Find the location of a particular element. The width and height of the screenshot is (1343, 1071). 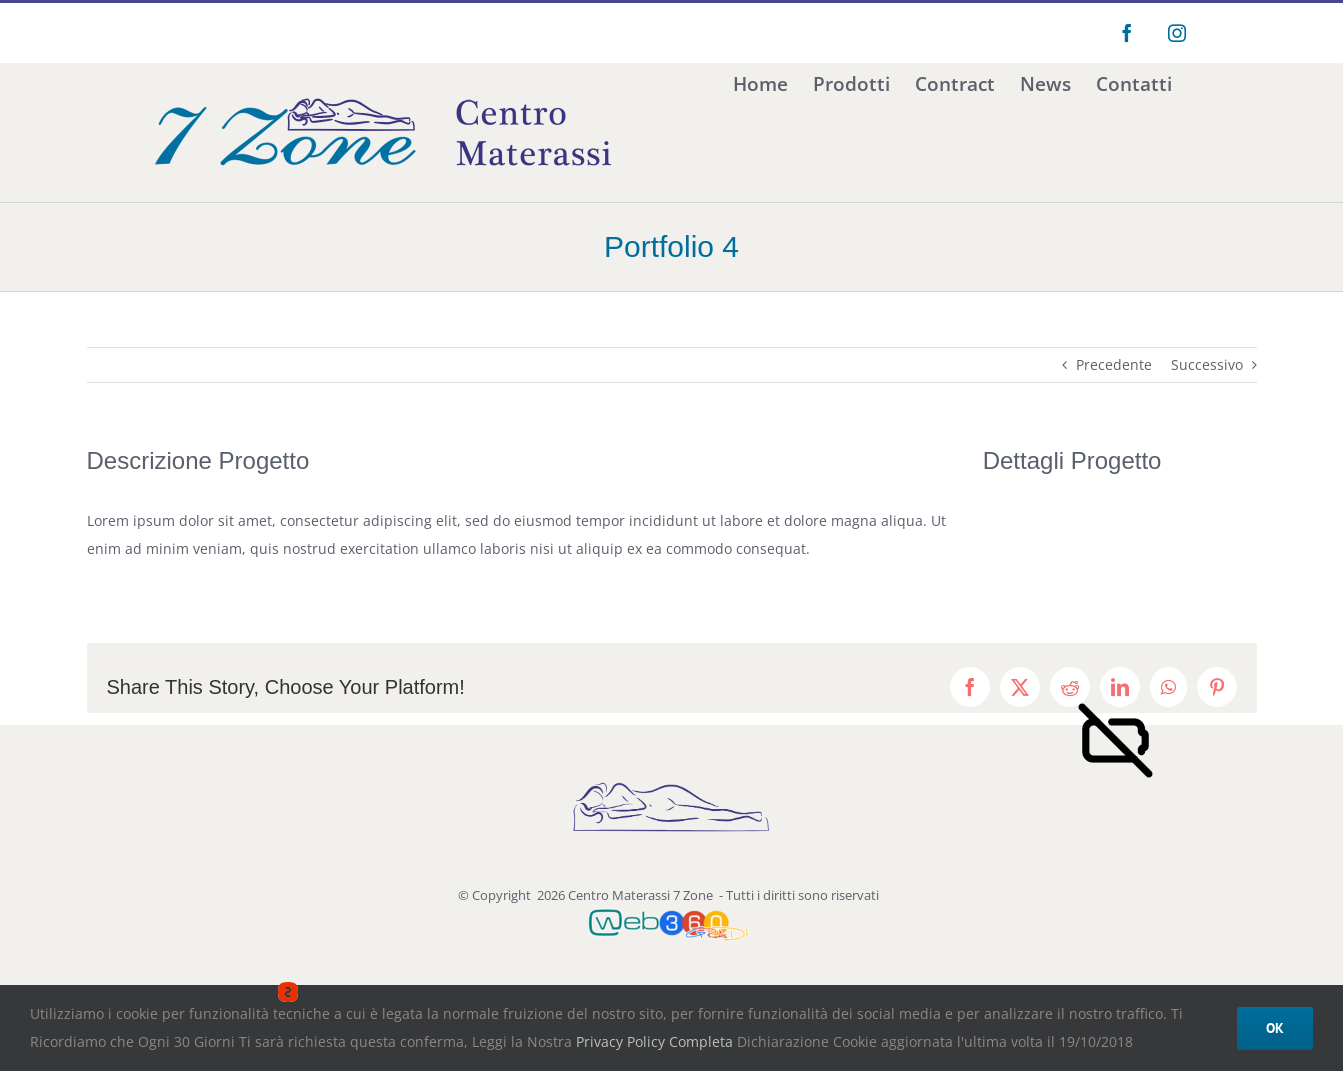

battery unavailable or disconnected is located at coordinates (1115, 740).